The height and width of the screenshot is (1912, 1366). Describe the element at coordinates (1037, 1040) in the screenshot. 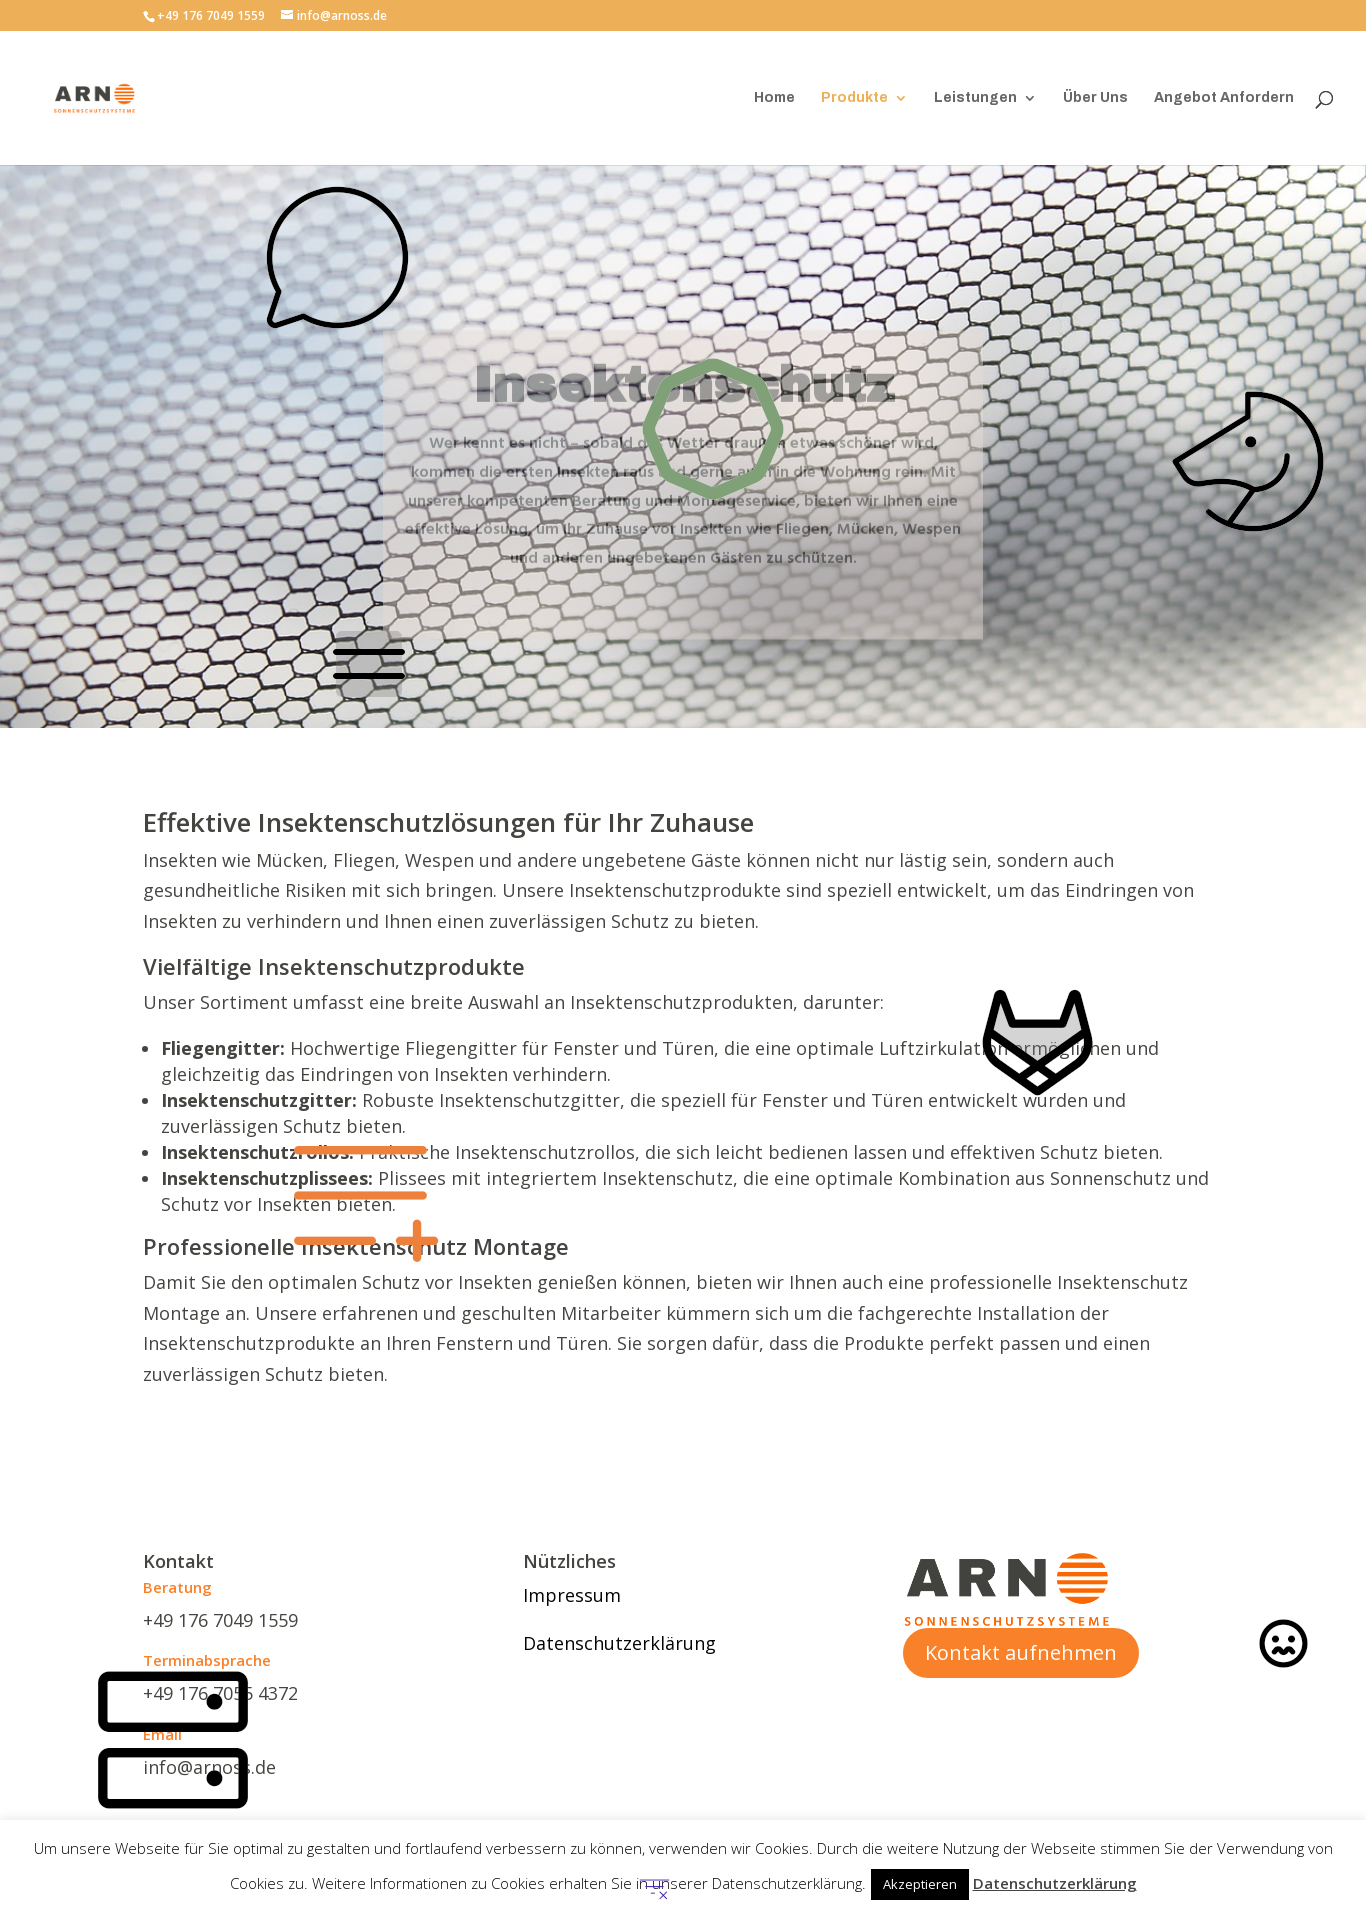

I see `open GitLab repository` at that location.